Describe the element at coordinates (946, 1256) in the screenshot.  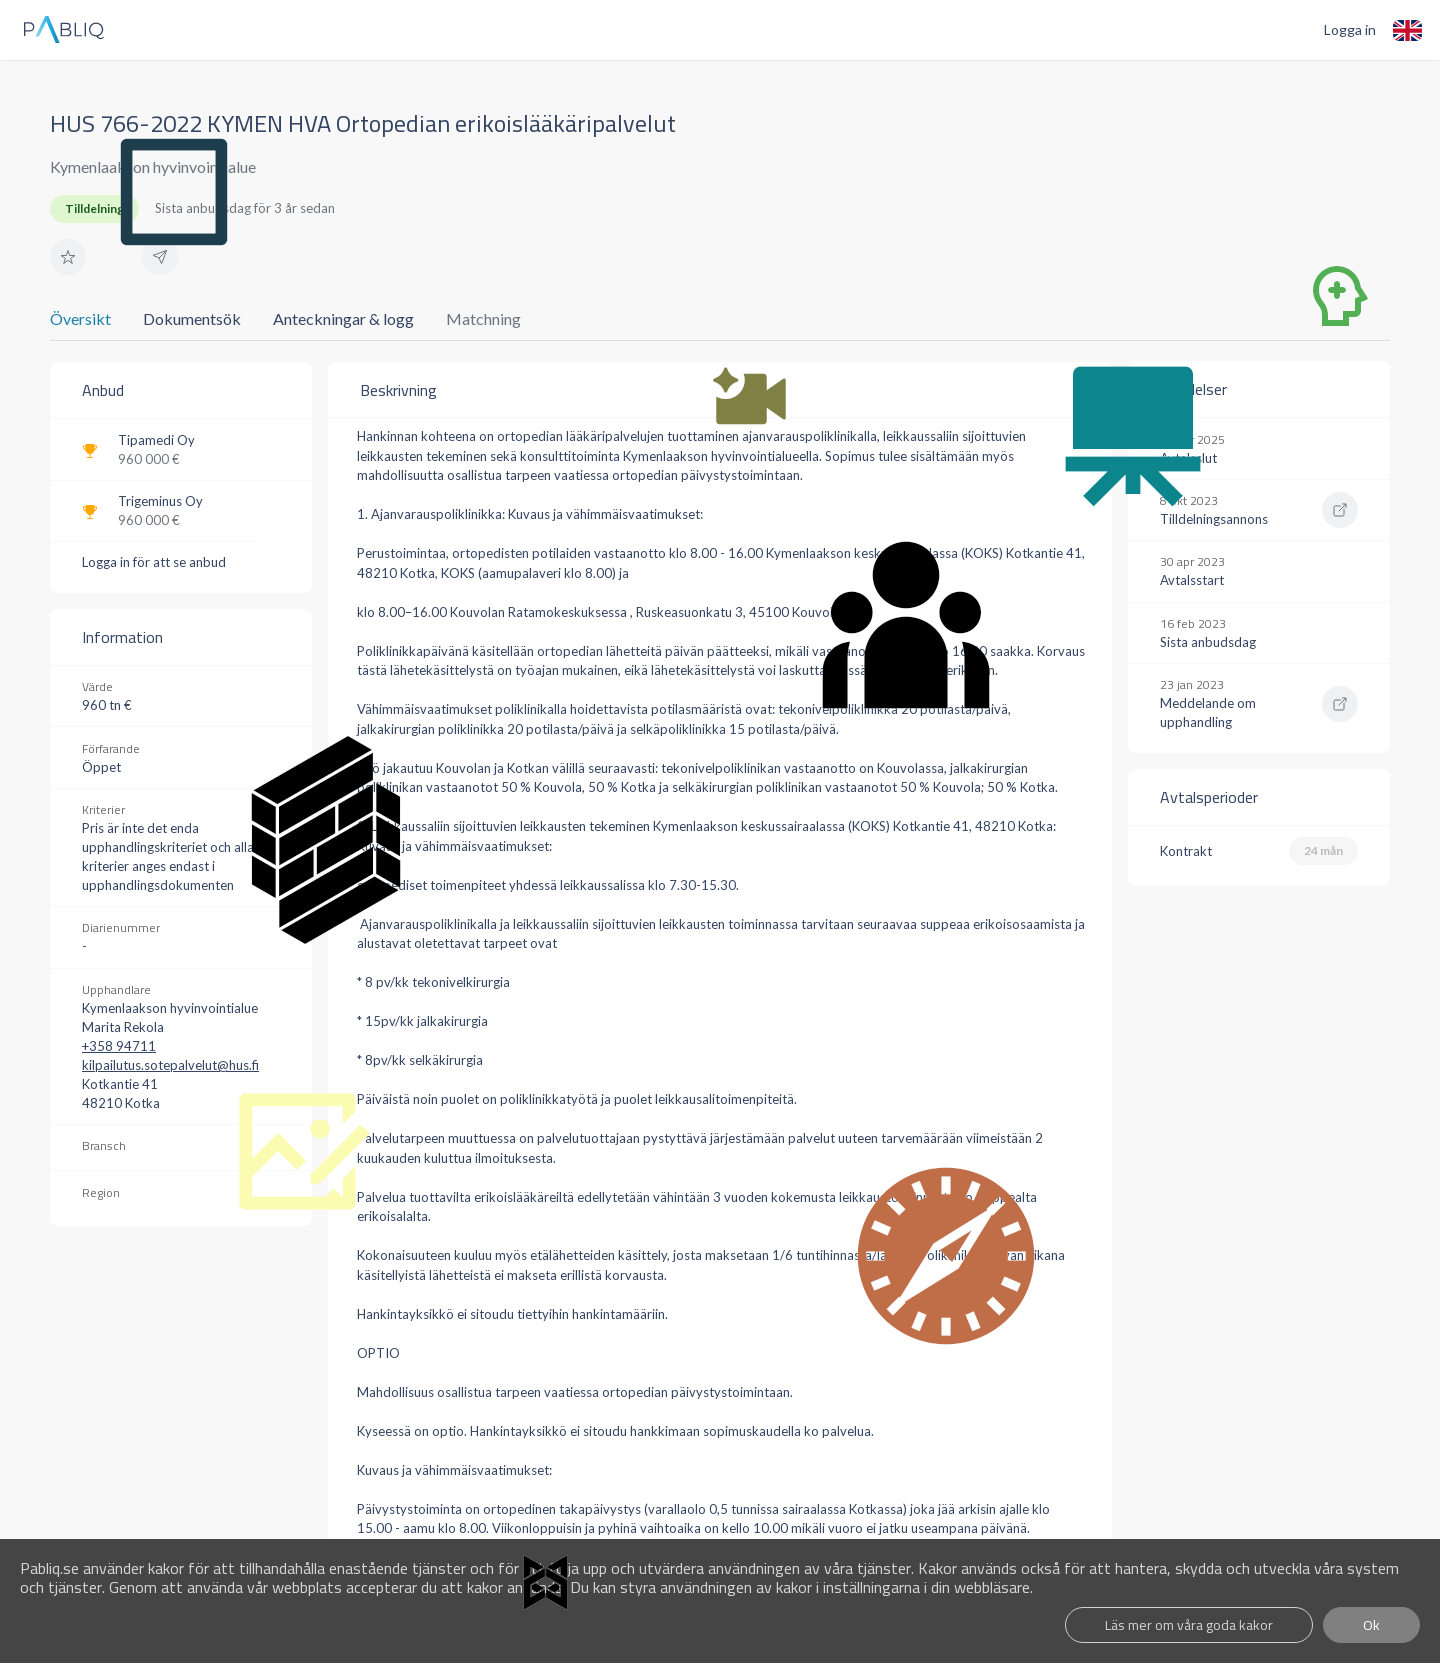
I see `open Safari web browser` at that location.